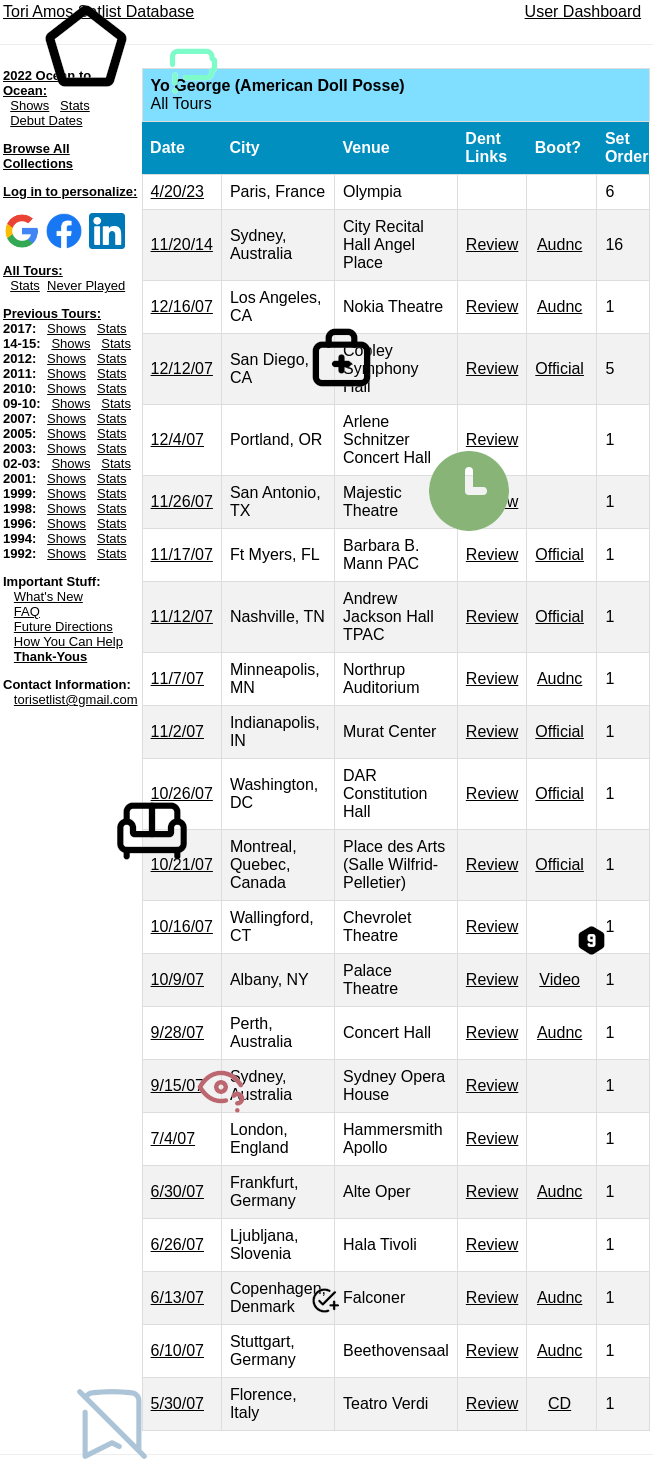 The image size is (653, 1475). What do you see at coordinates (341, 357) in the screenshot?
I see `access health or medical resources` at bounding box center [341, 357].